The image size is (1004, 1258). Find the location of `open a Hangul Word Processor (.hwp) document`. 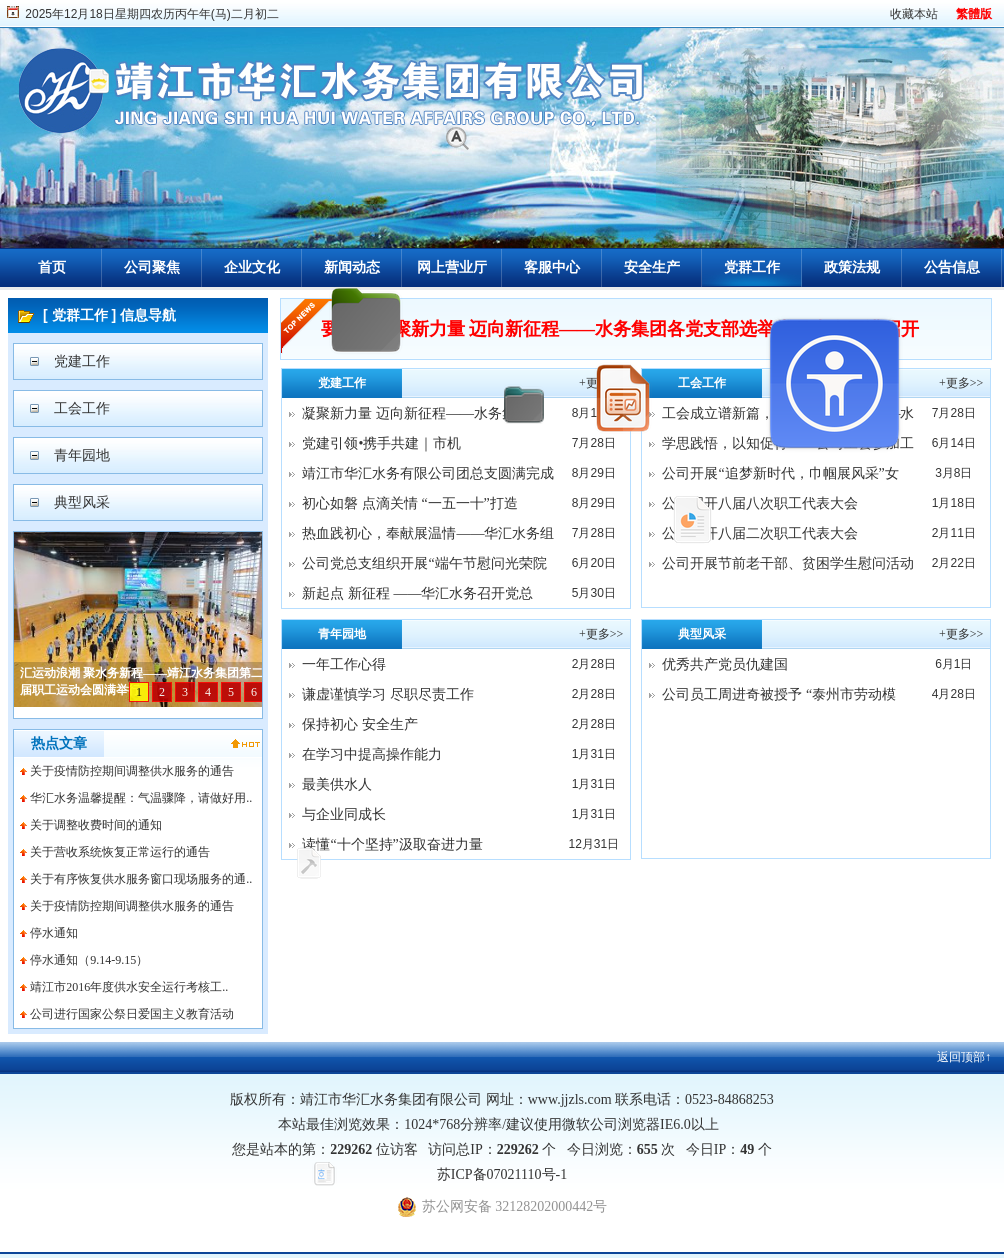

open a Hangul Word Processor (.hwp) document is located at coordinates (324, 1173).